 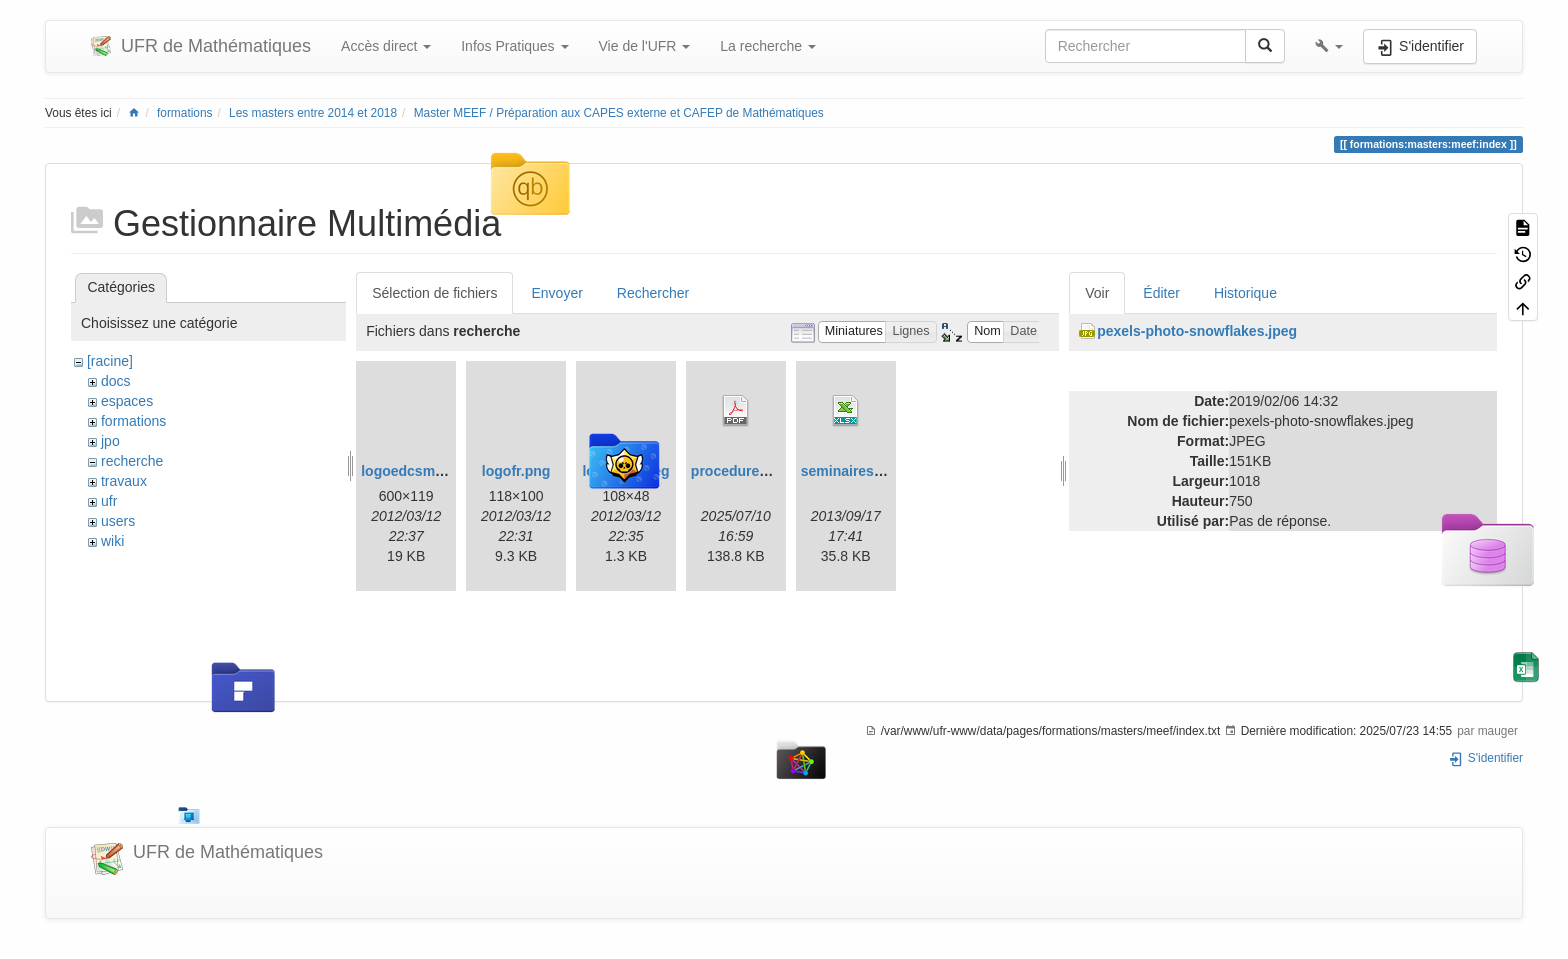 What do you see at coordinates (530, 186) in the screenshot?
I see `open qbittorrent downloads folder` at bounding box center [530, 186].